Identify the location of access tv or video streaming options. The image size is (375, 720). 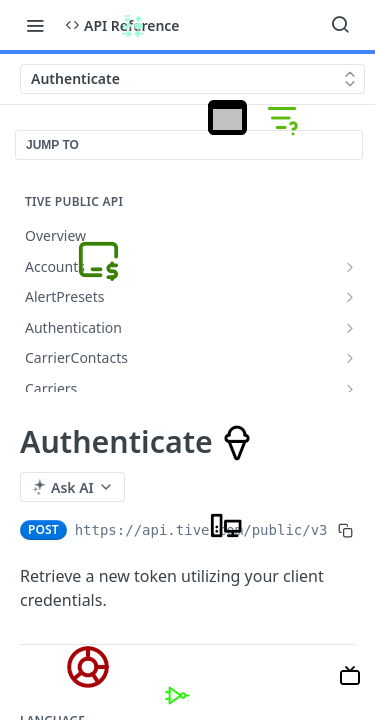
(350, 676).